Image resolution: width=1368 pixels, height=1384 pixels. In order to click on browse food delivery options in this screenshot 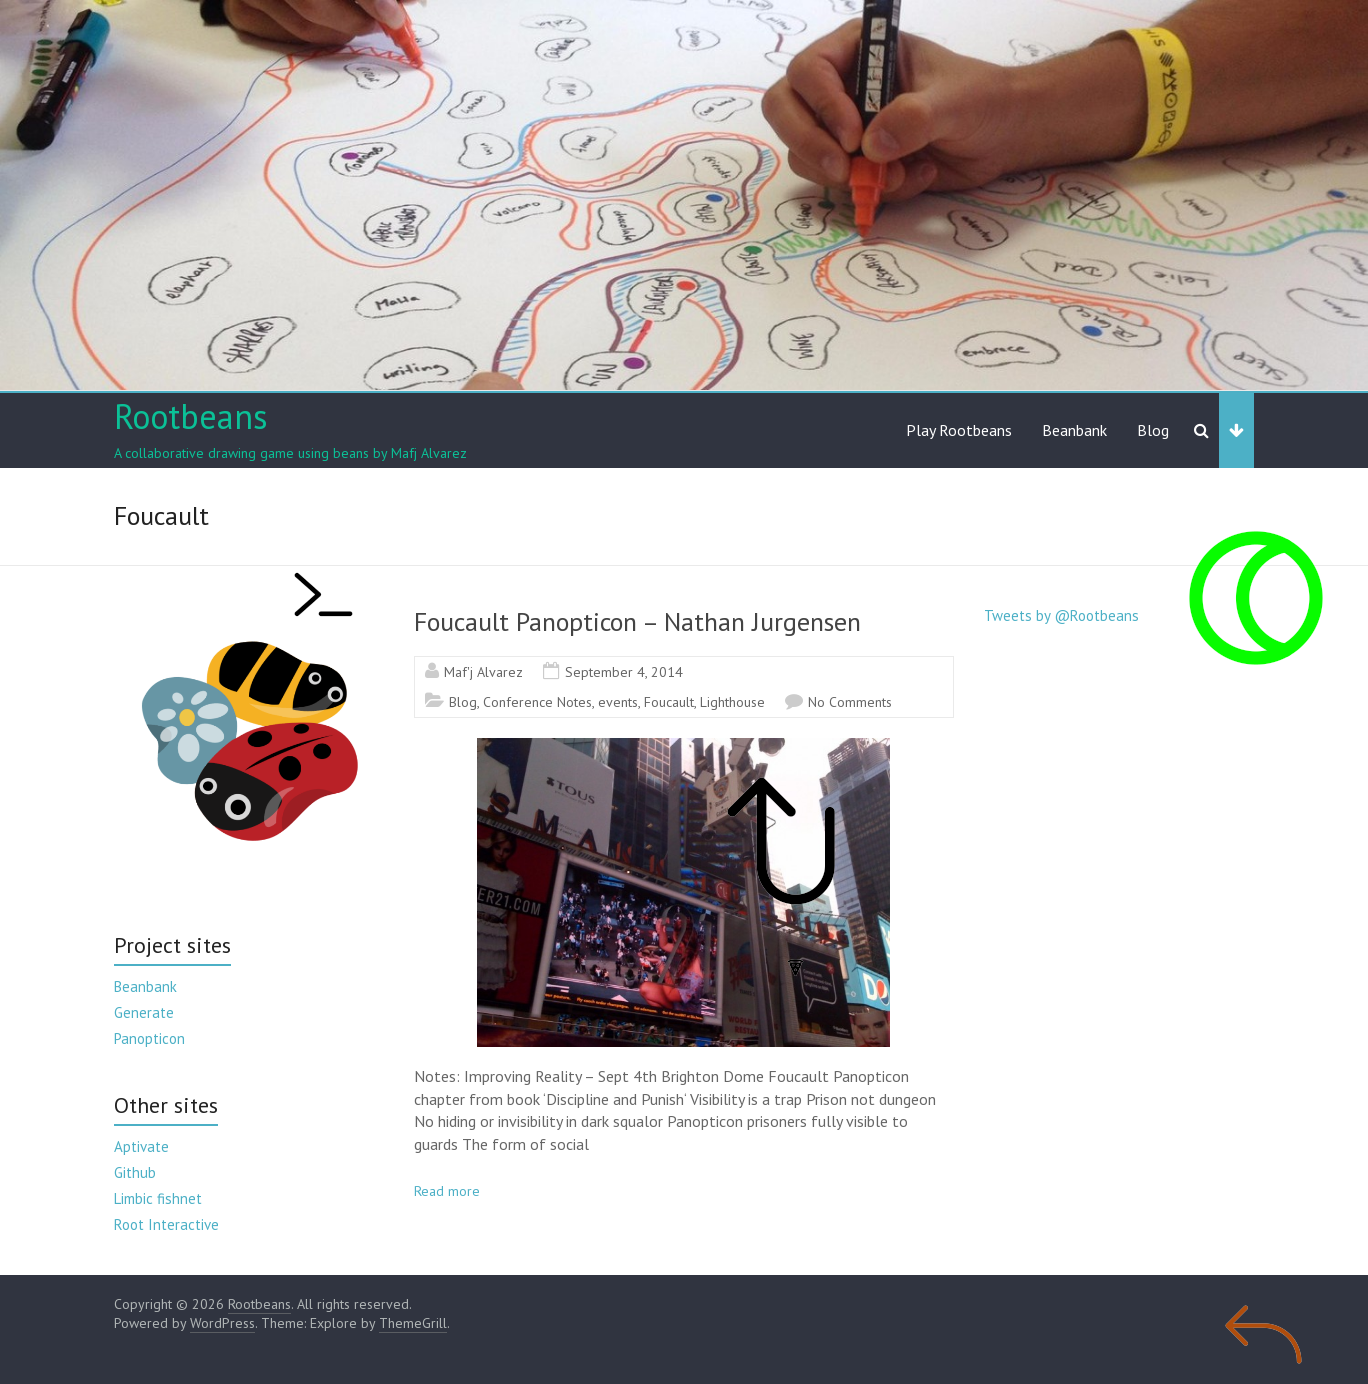, I will do `click(795, 967)`.